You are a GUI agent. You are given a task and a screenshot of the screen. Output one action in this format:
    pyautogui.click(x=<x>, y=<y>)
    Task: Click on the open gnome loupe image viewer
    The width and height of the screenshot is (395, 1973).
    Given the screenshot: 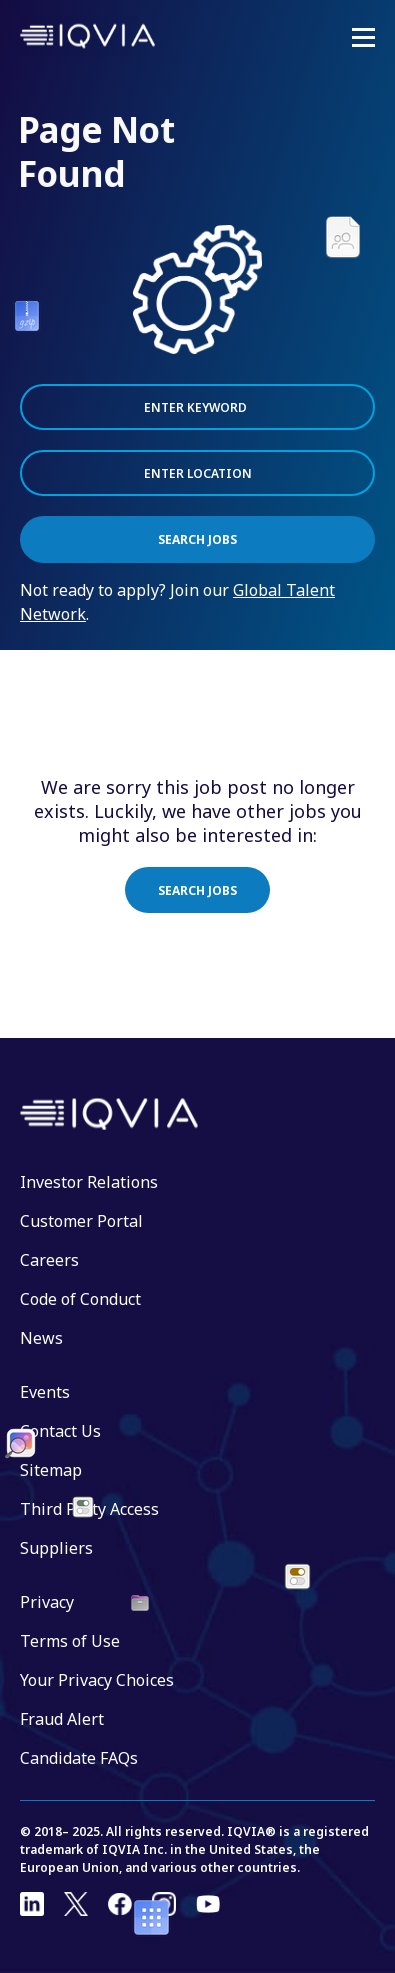 What is the action you would take?
    pyautogui.click(x=21, y=1443)
    